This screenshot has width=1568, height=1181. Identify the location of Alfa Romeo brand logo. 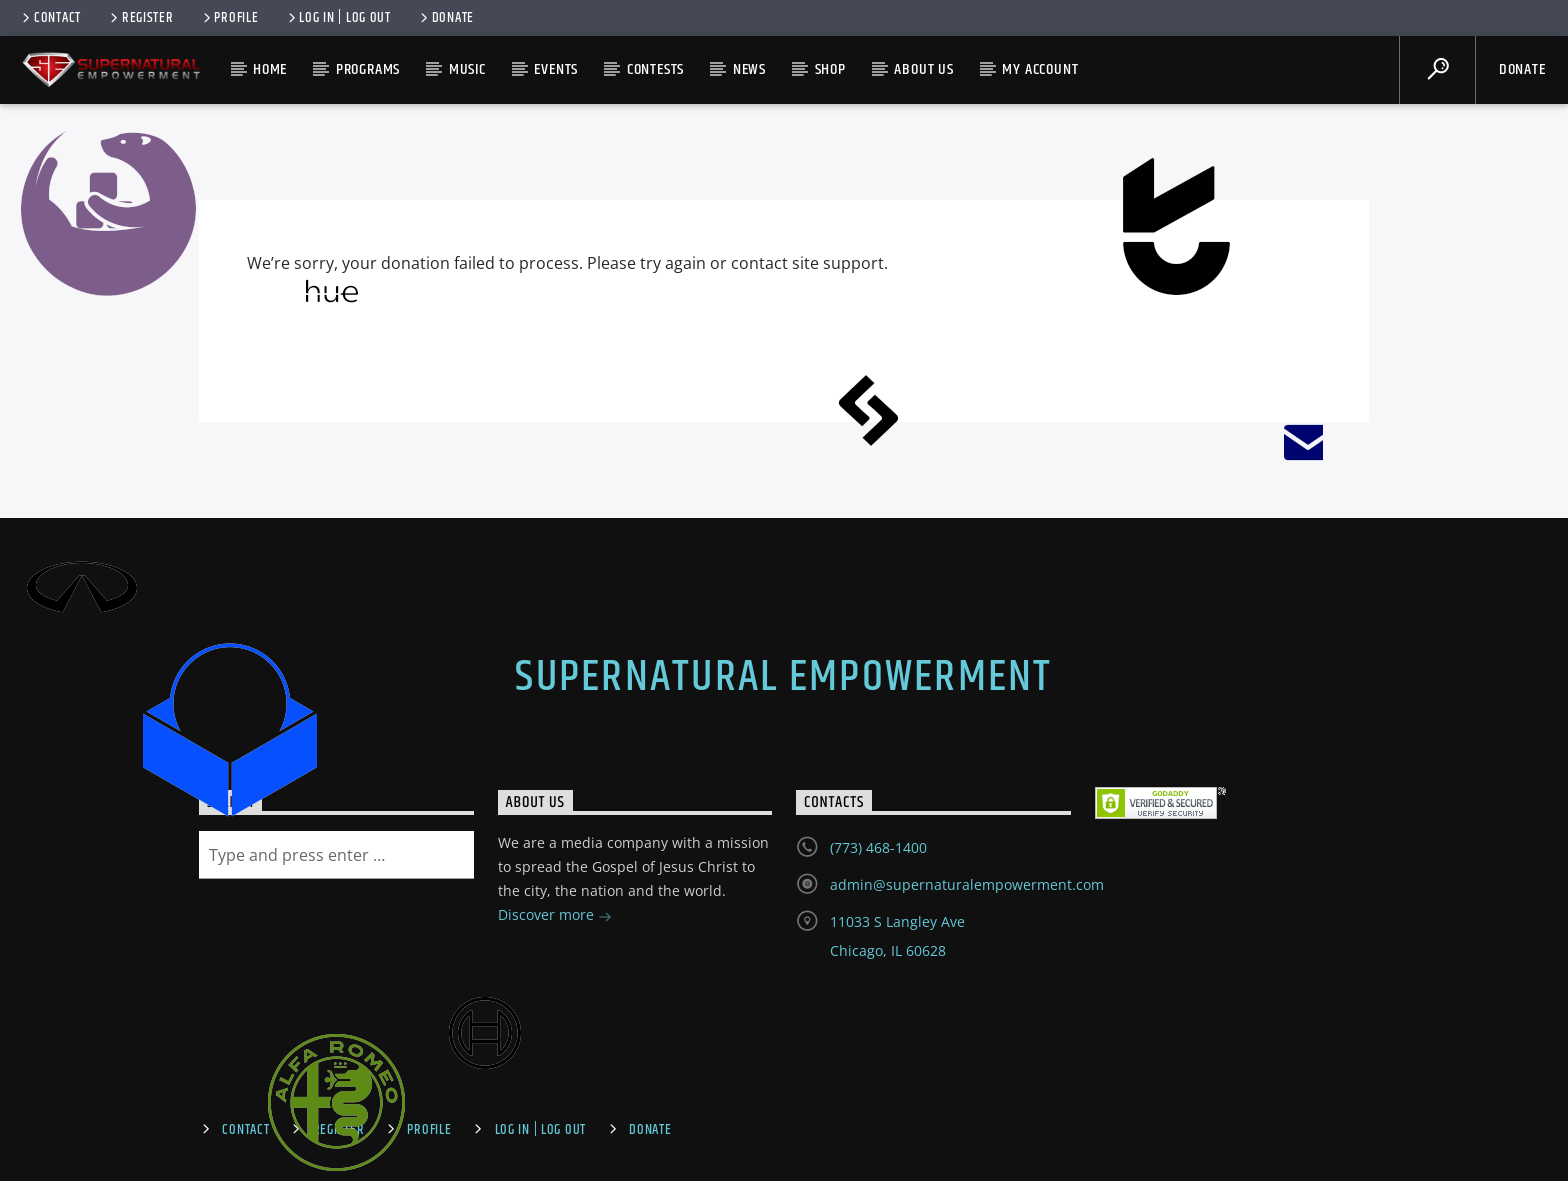
(336, 1102).